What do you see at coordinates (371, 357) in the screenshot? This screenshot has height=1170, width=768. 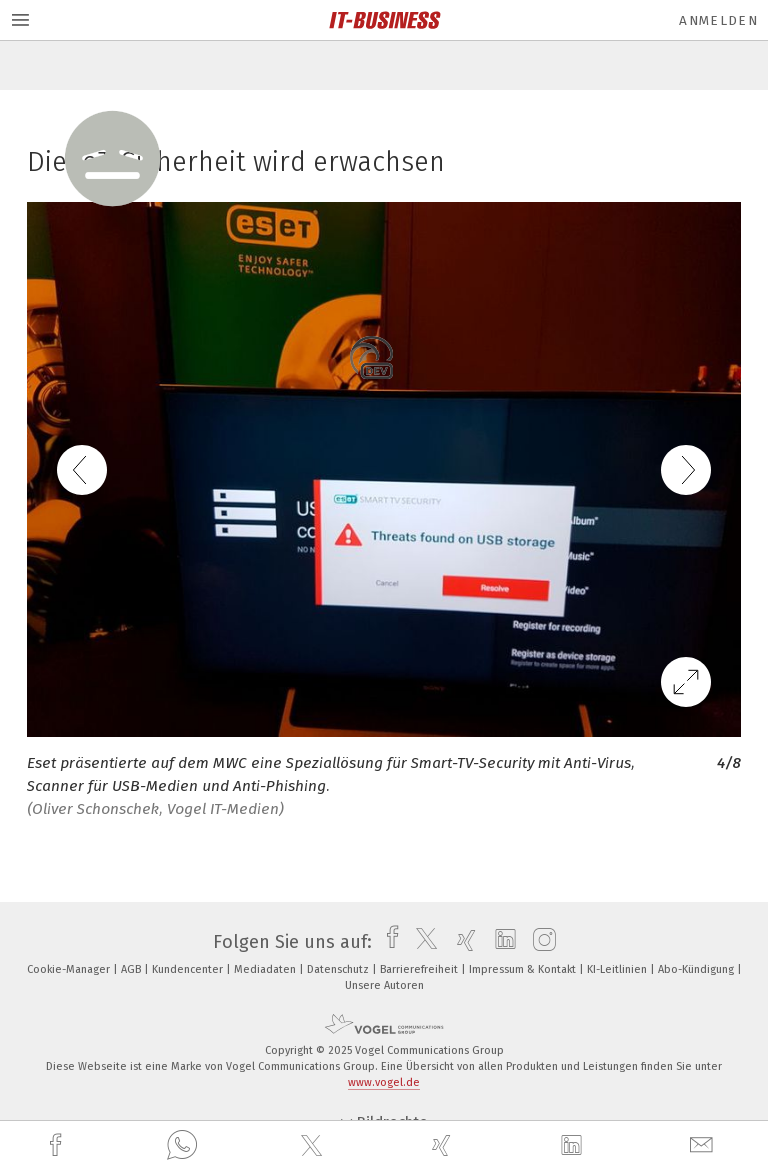 I see `open Microsoft Edge Dev browser` at bounding box center [371, 357].